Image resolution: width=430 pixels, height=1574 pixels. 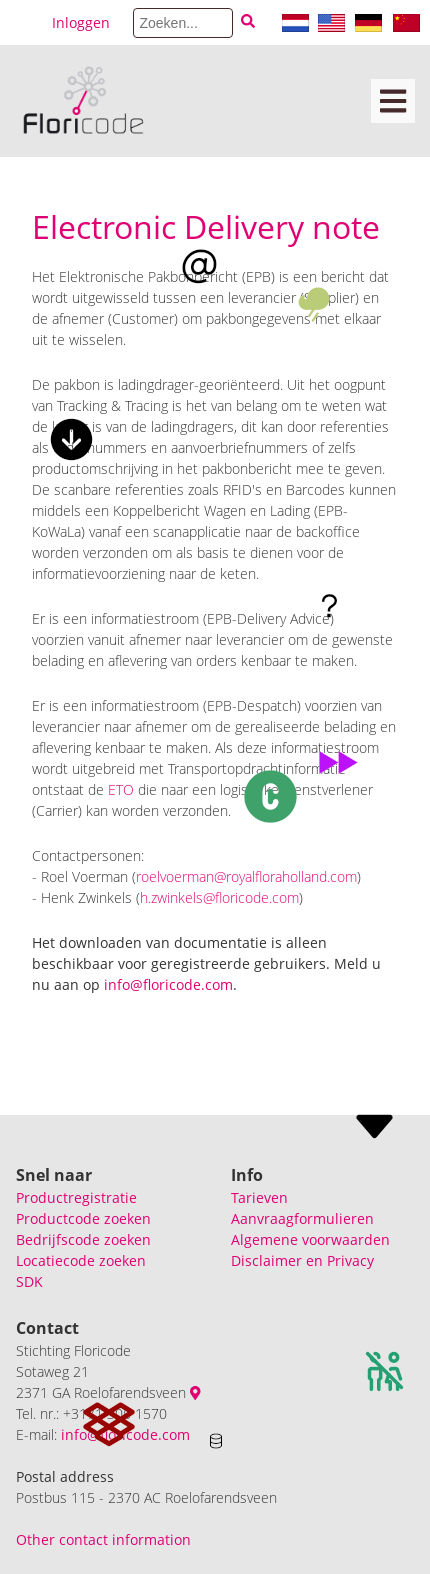 What do you see at coordinates (216, 1441) in the screenshot?
I see `access server settings` at bounding box center [216, 1441].